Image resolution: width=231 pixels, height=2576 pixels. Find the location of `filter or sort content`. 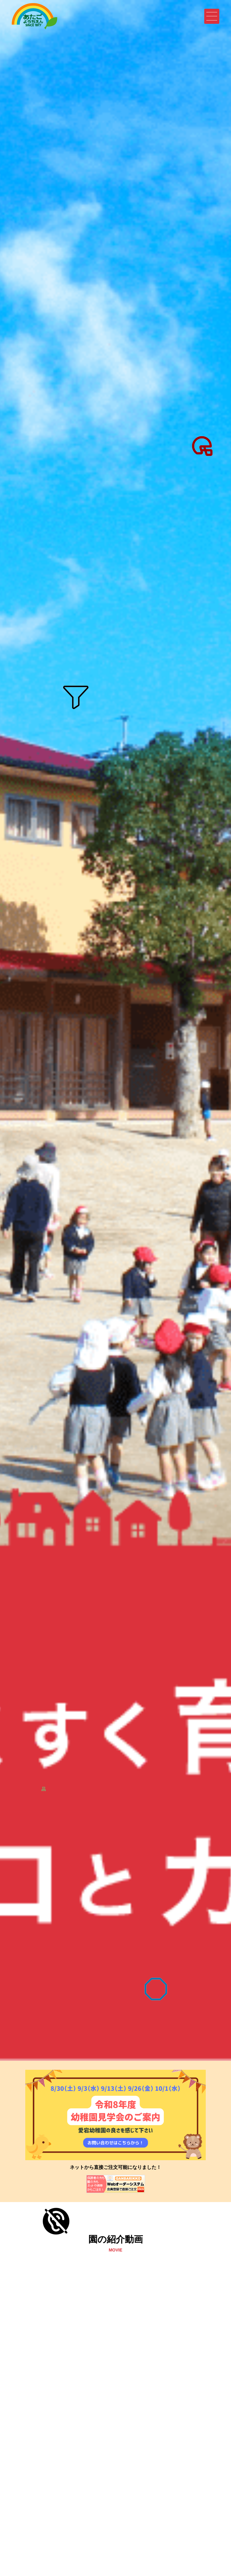

filter or sort content is located at coordinates (76, 696).